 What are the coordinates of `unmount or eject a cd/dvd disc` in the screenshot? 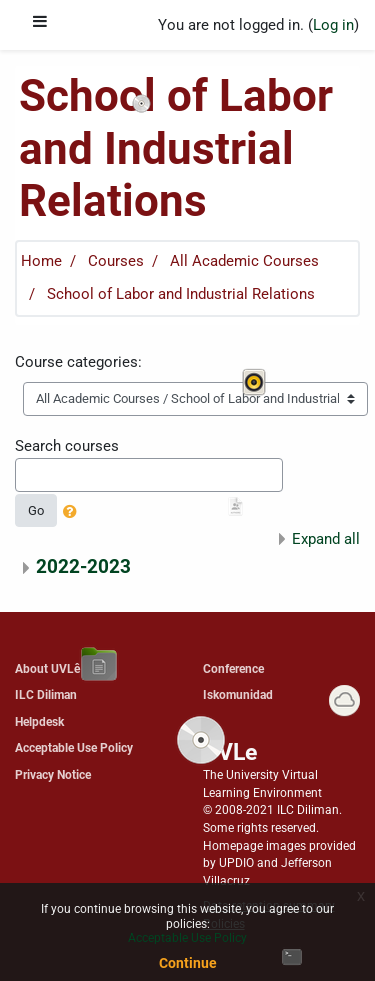 It's located at (201, 740).